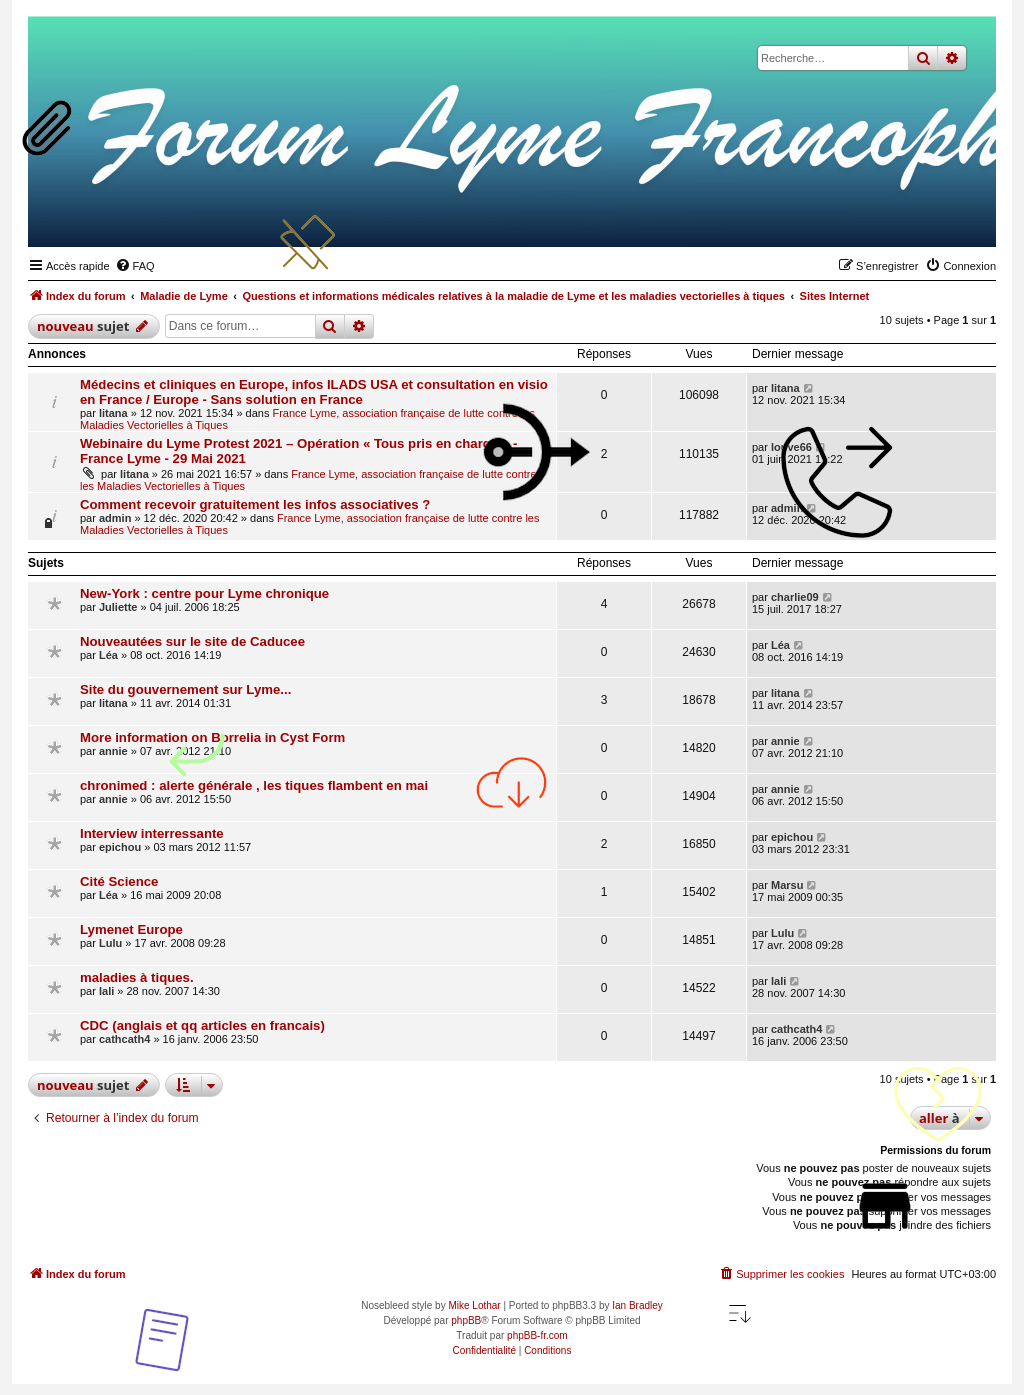  Describe the element at coordinates (537, 452) in the screenshot. I see `network address translation settings` at that location.